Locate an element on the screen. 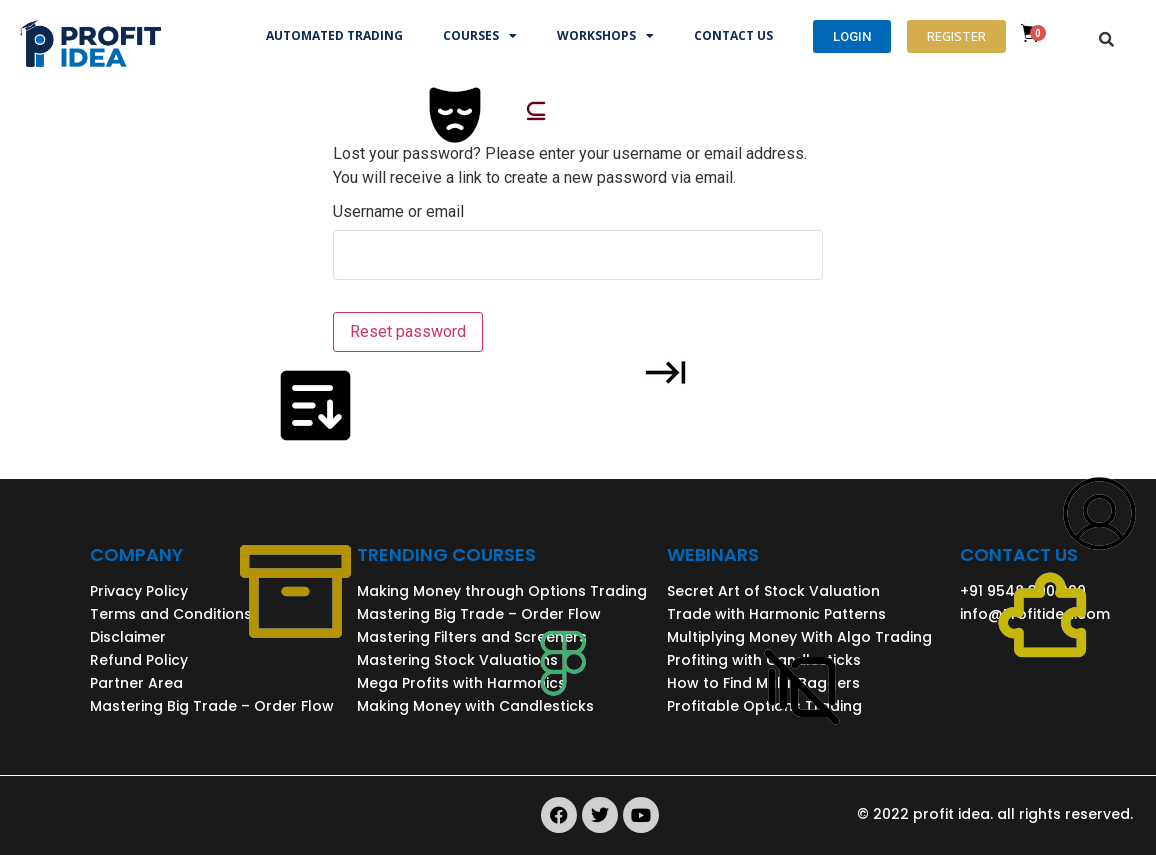 The height and width of the screenshot is (855, 1156). access plugins or extensions is located at coordinates (1047, 618).